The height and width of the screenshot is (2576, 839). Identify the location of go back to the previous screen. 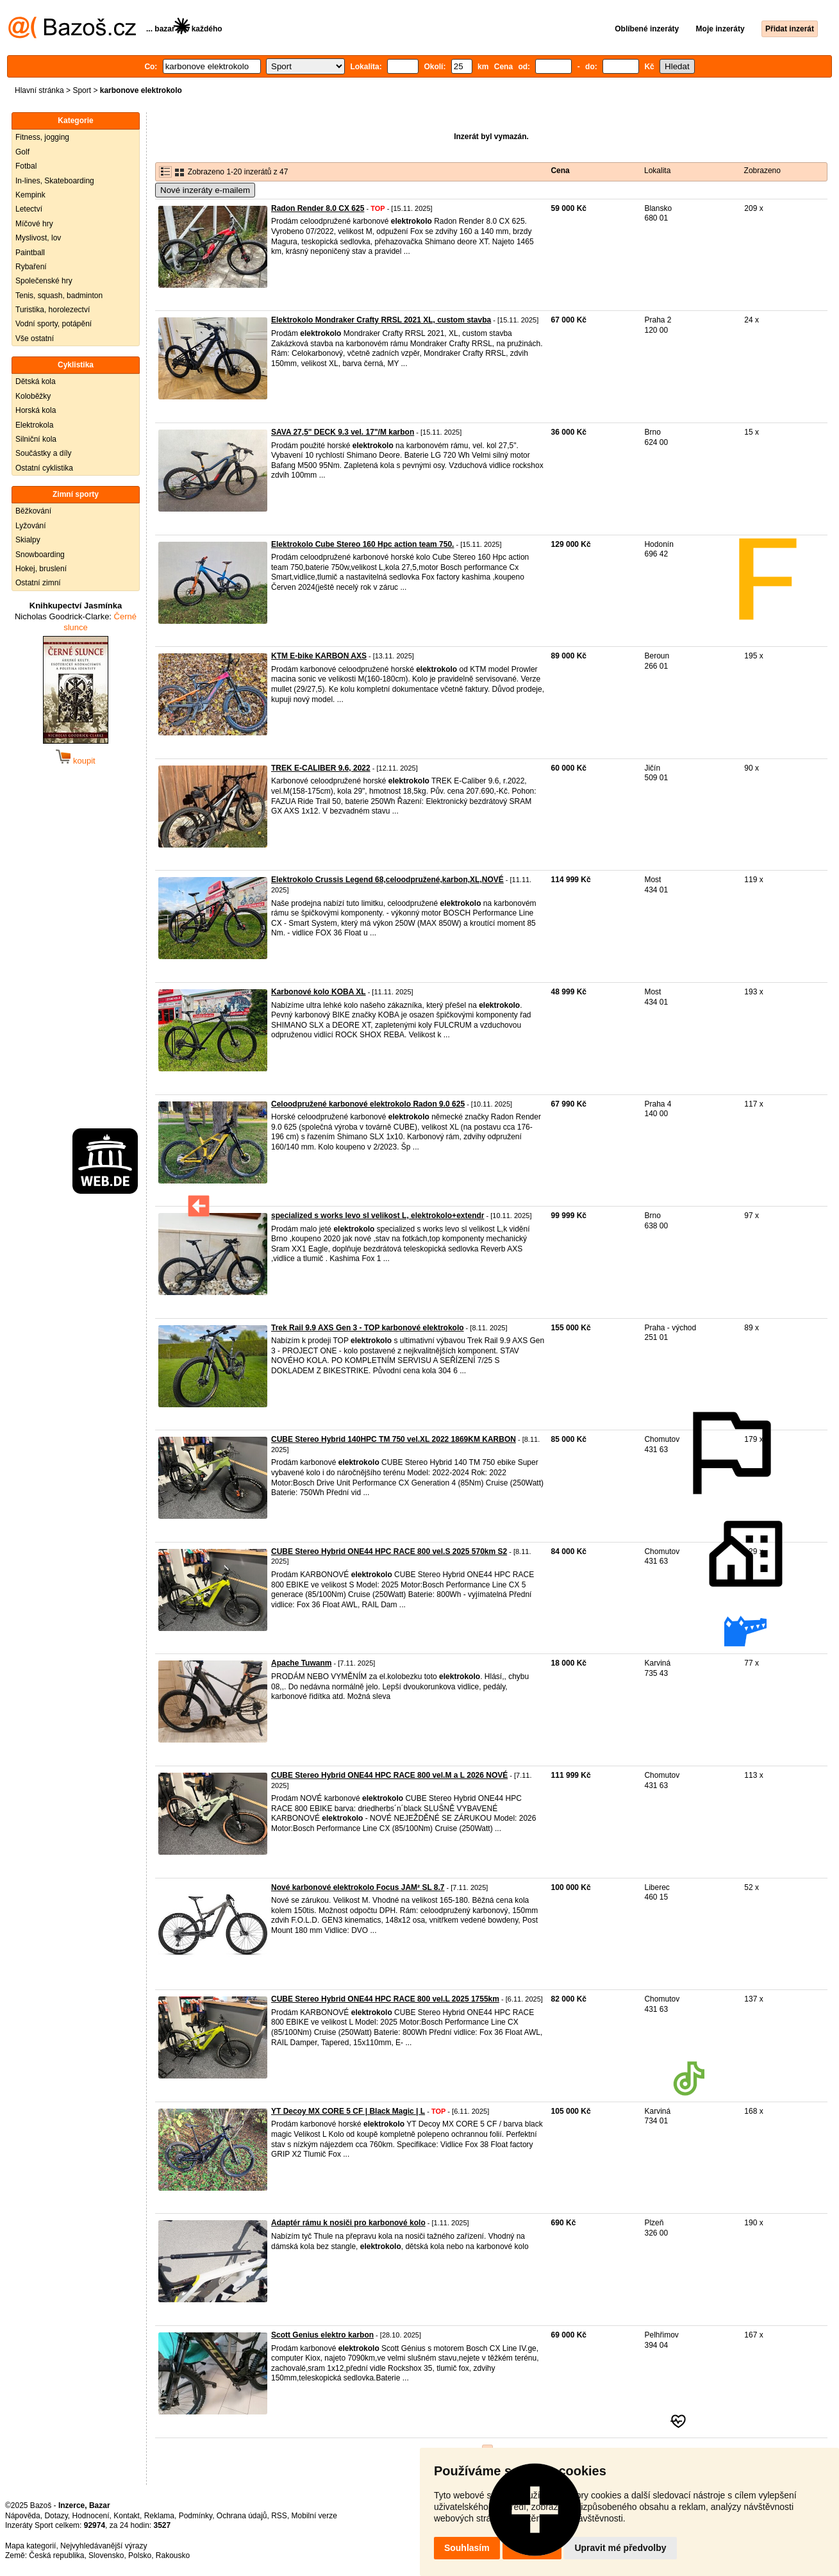
(199, 1206).